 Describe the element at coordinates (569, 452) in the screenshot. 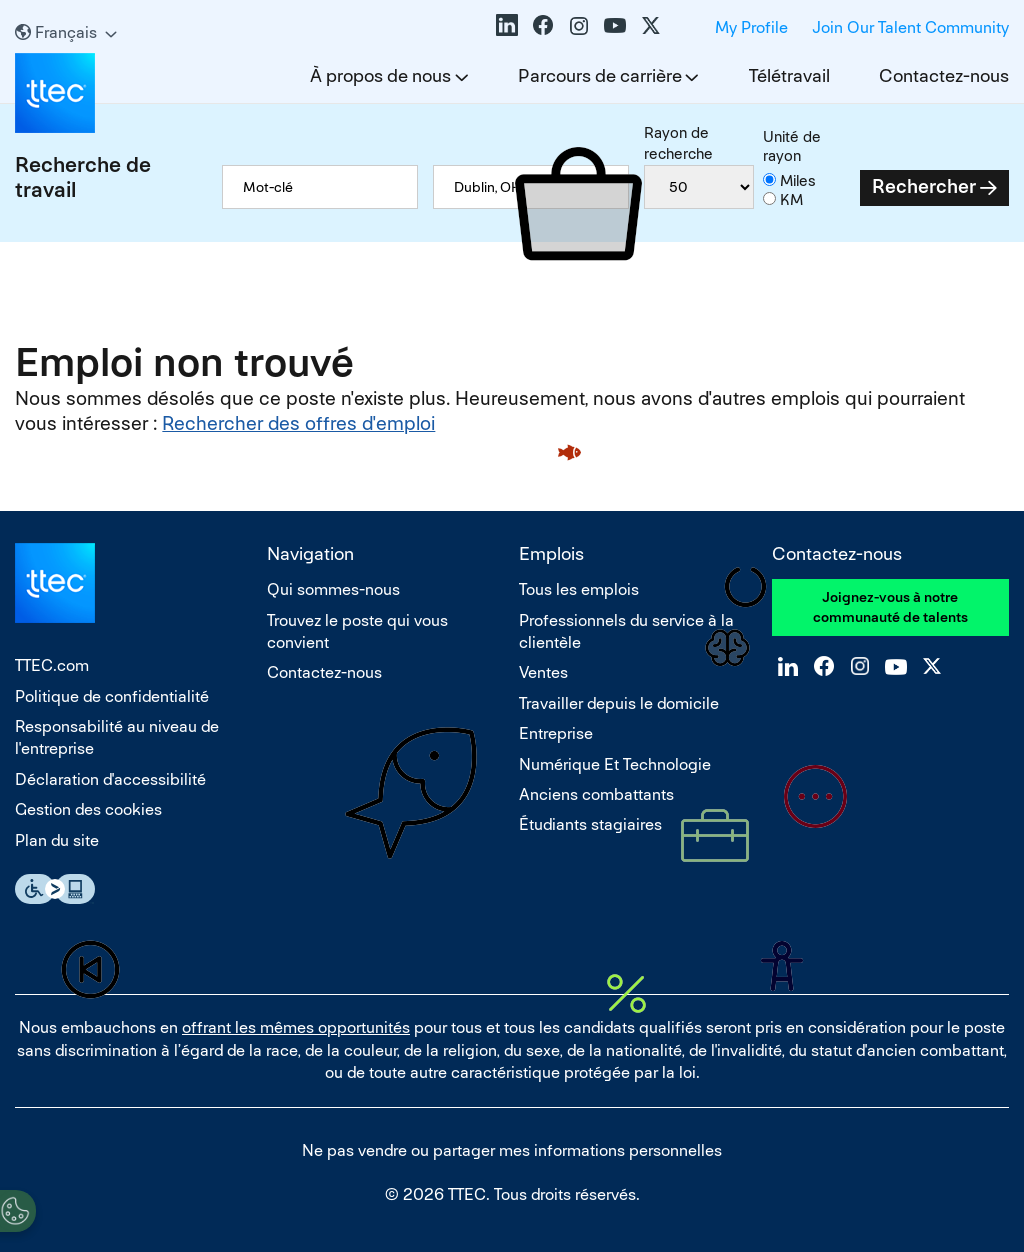

I see `access fishing or aquarium features` at that location.